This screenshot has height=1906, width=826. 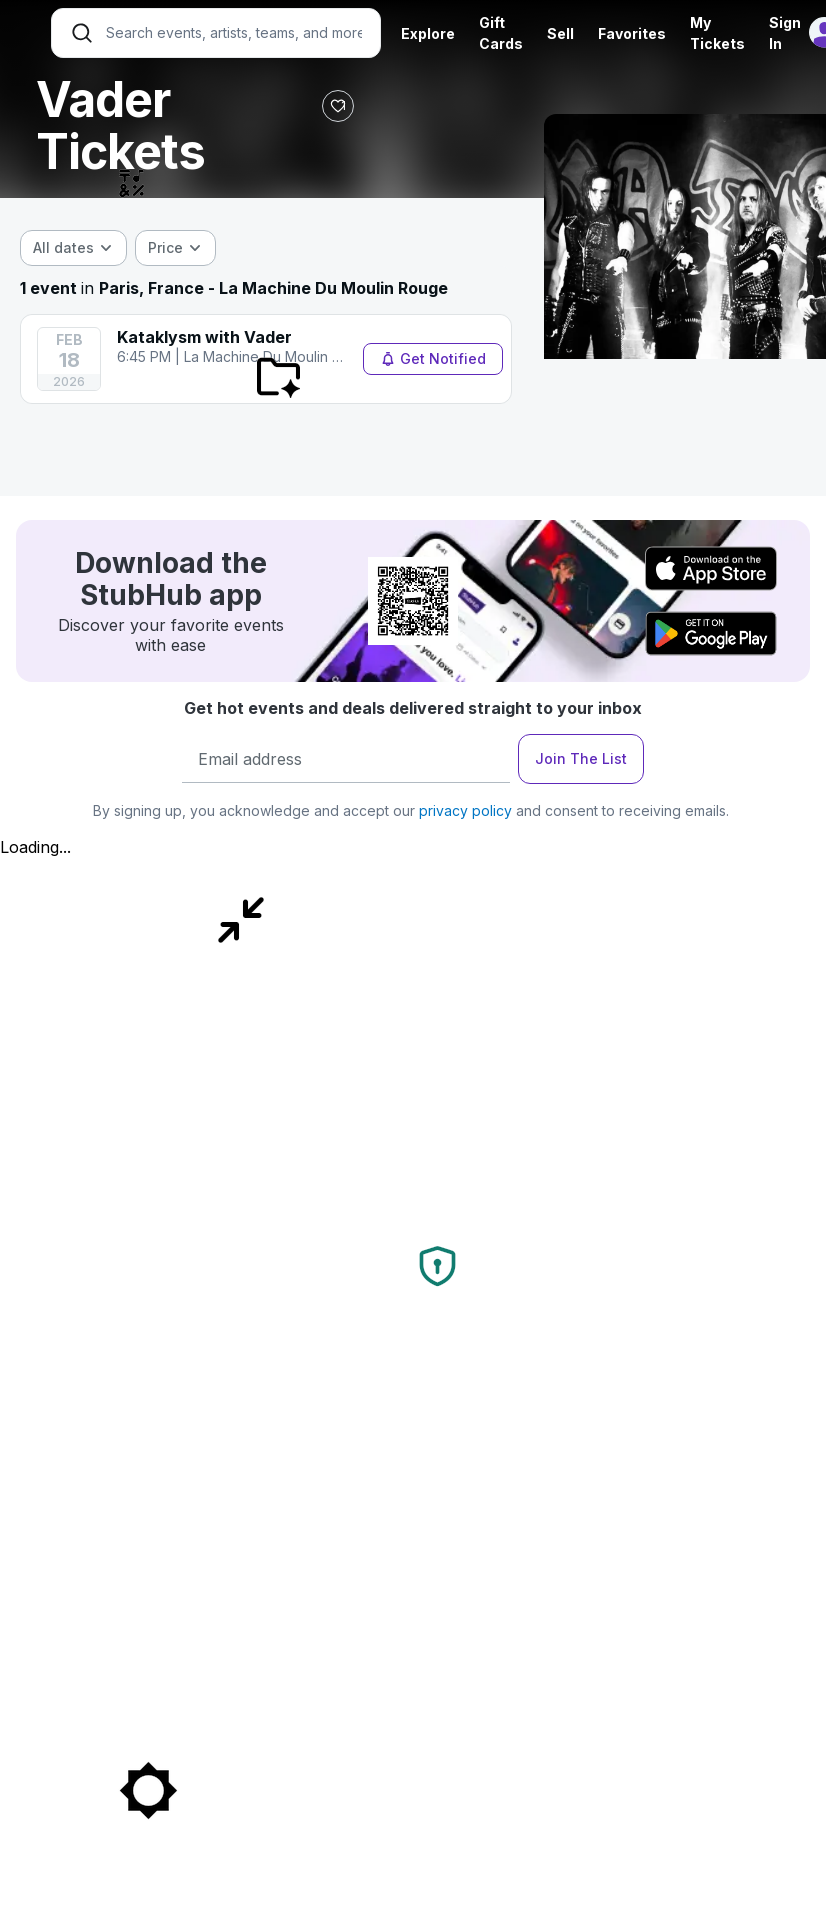 What do you see at coordinates (148, 1790) in the screenshot?
I see `adjust screen brightness to a lower setting` at bounding box center [148, 1790].